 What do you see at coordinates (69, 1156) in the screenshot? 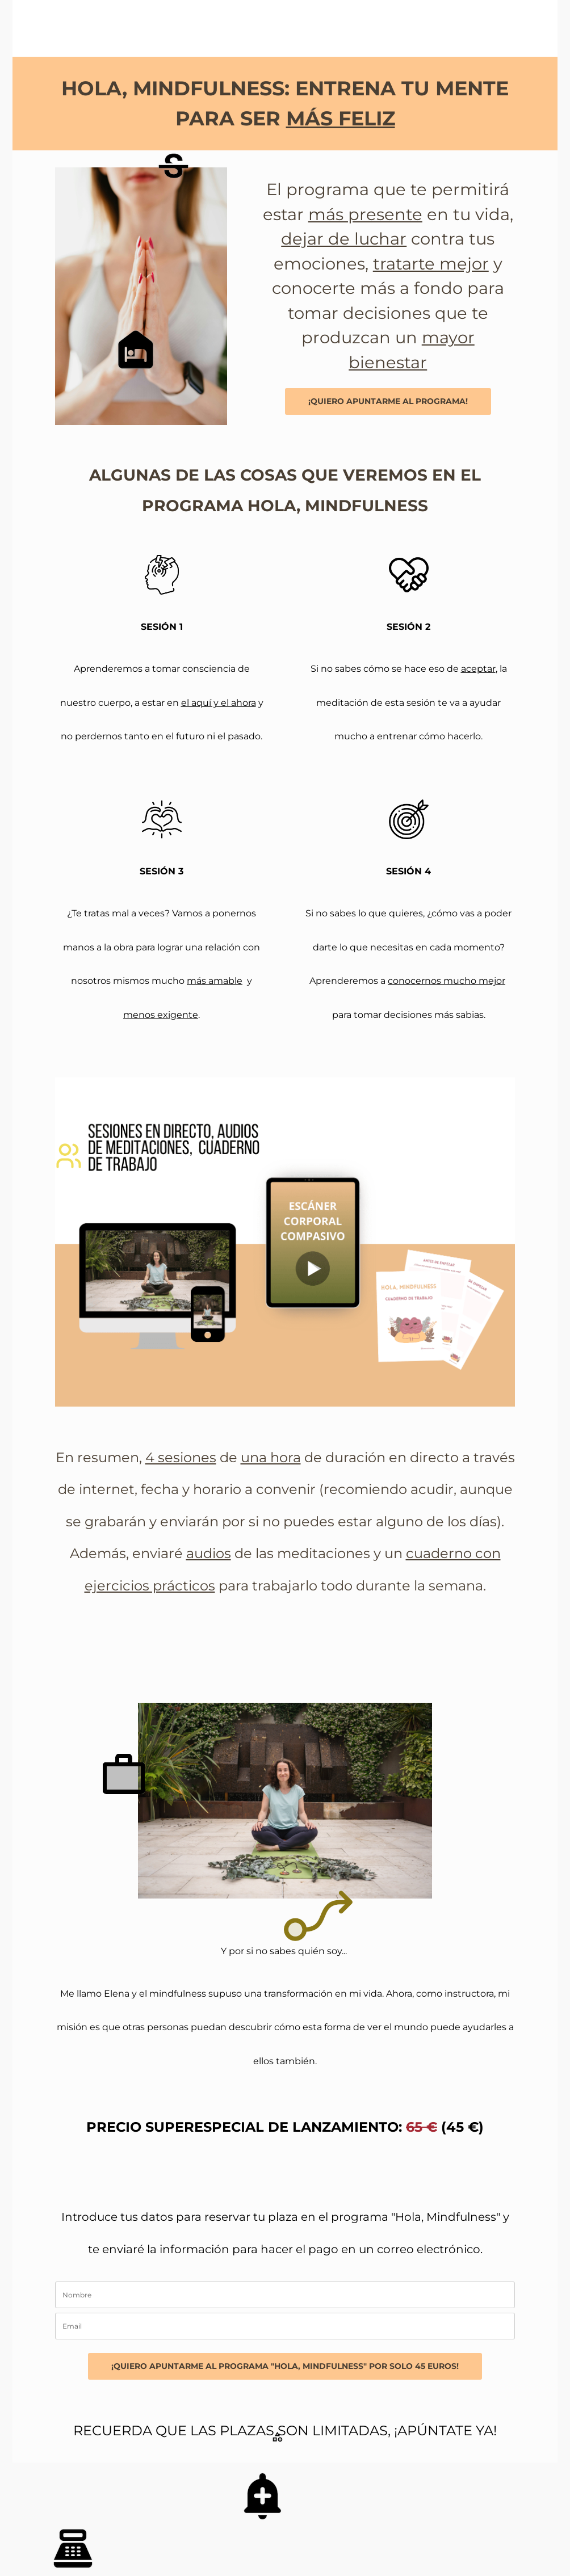
I see `view all users or team members` at bounding box center [69, 1156].